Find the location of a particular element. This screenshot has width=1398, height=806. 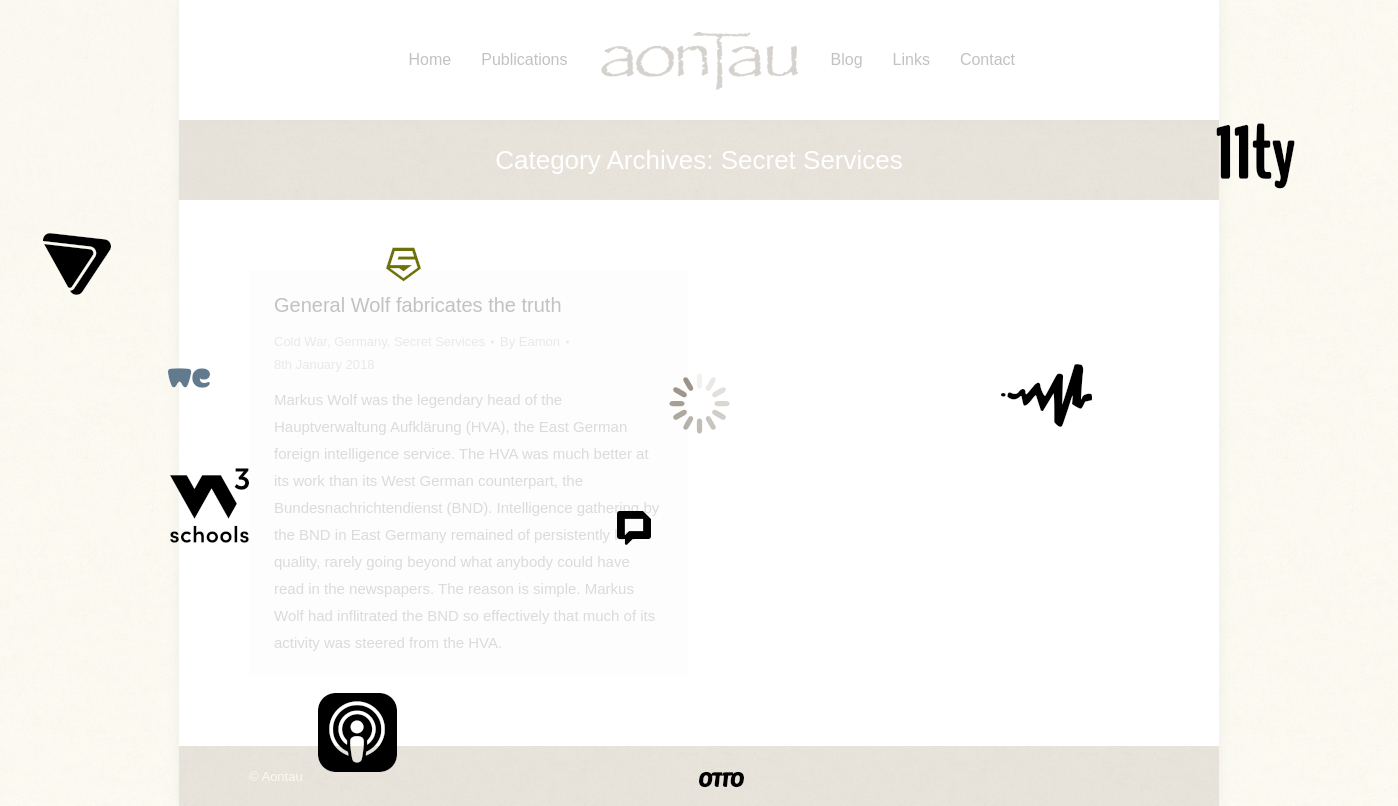

sifive company logo is located at coordinates (403, 264).